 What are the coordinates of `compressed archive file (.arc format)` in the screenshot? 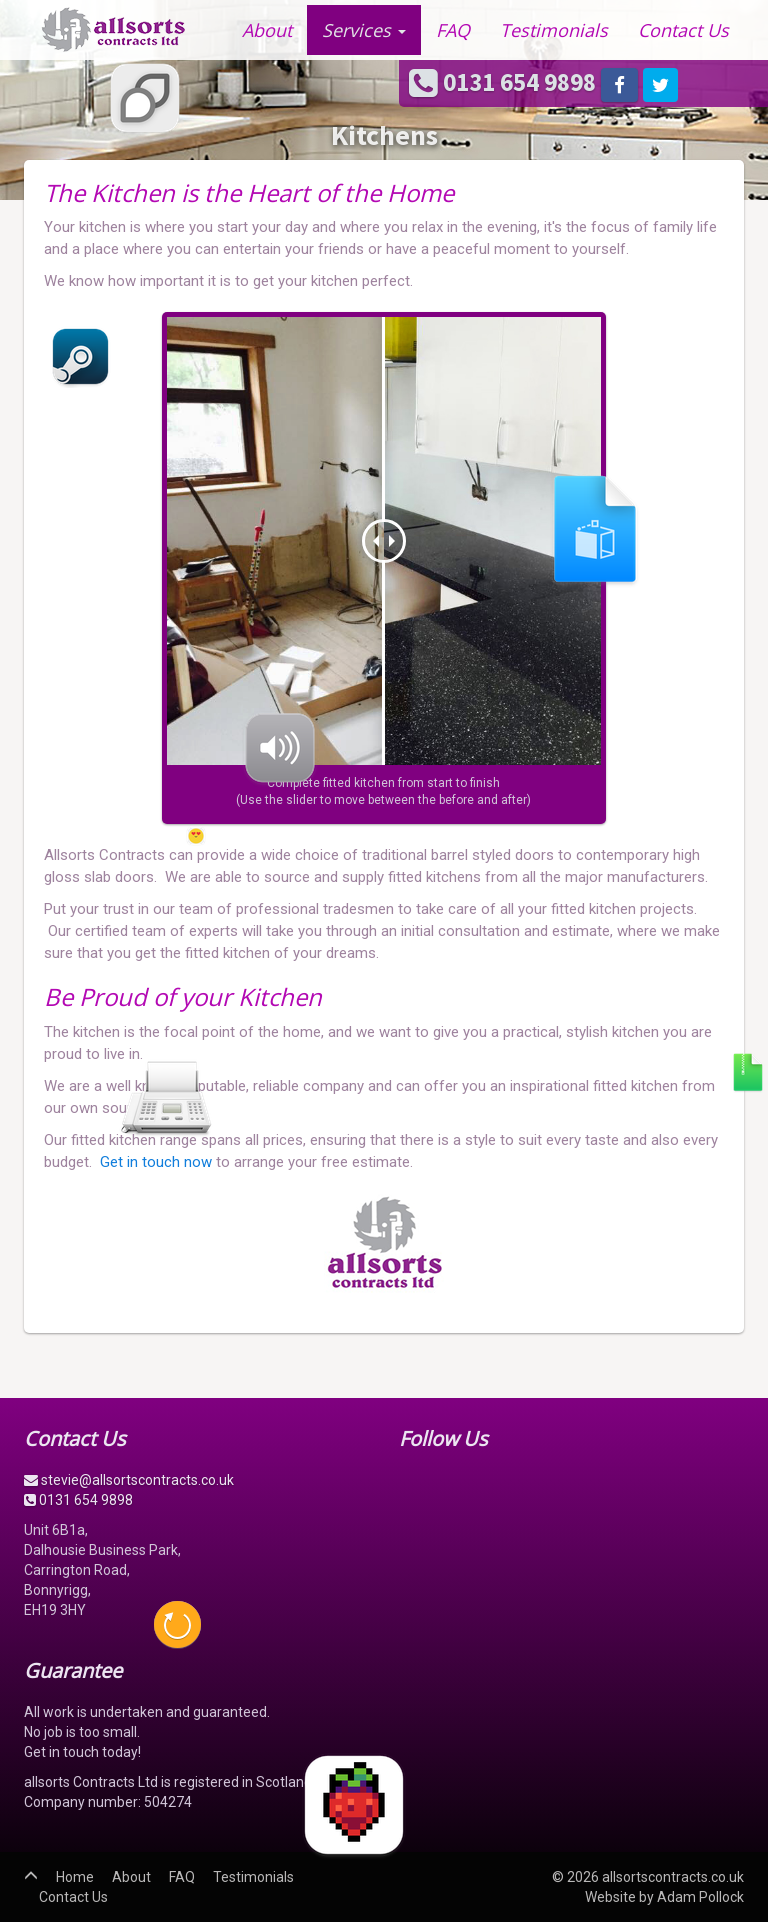 It's located at (748, 1073).